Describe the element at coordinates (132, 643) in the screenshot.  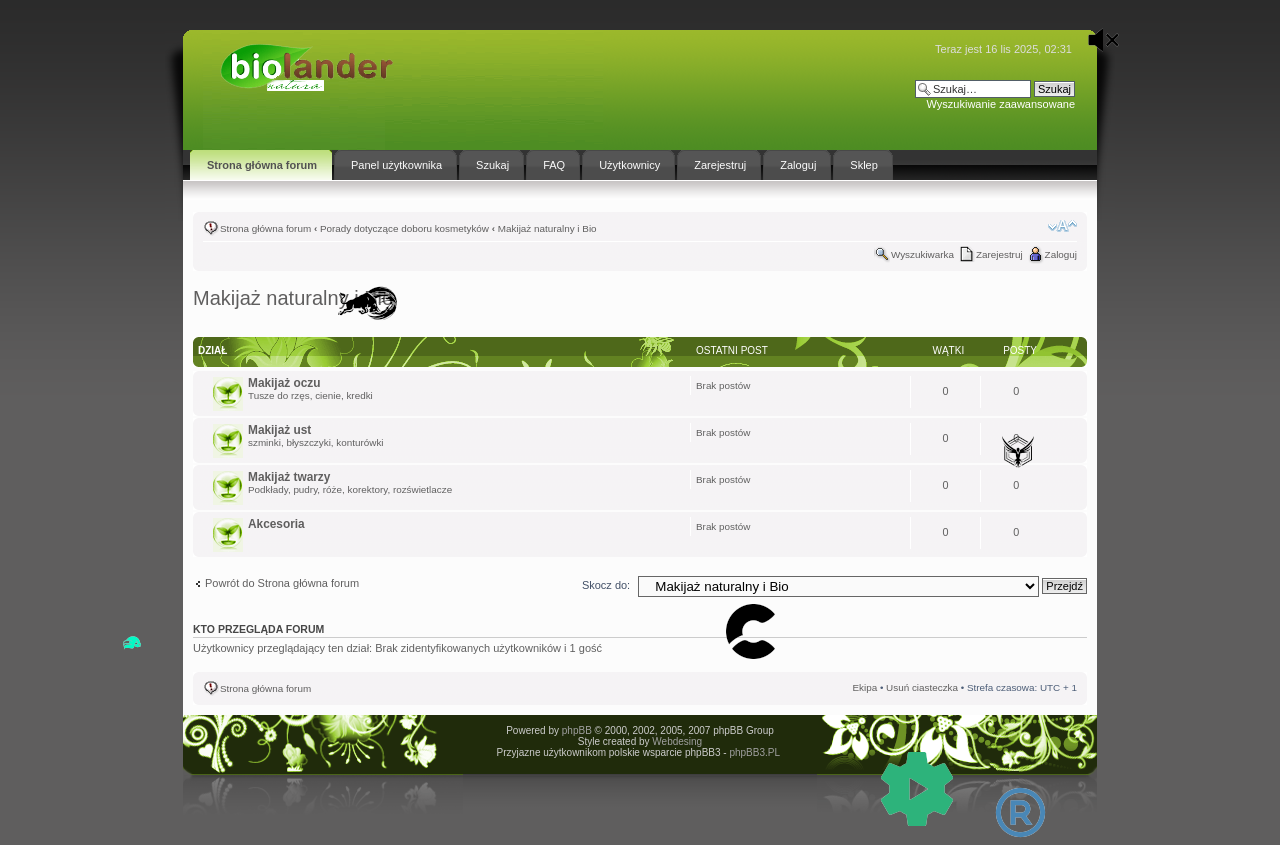
I see `launch PUBG (PlayerUnknown's Battlegrounds) game` at that location.